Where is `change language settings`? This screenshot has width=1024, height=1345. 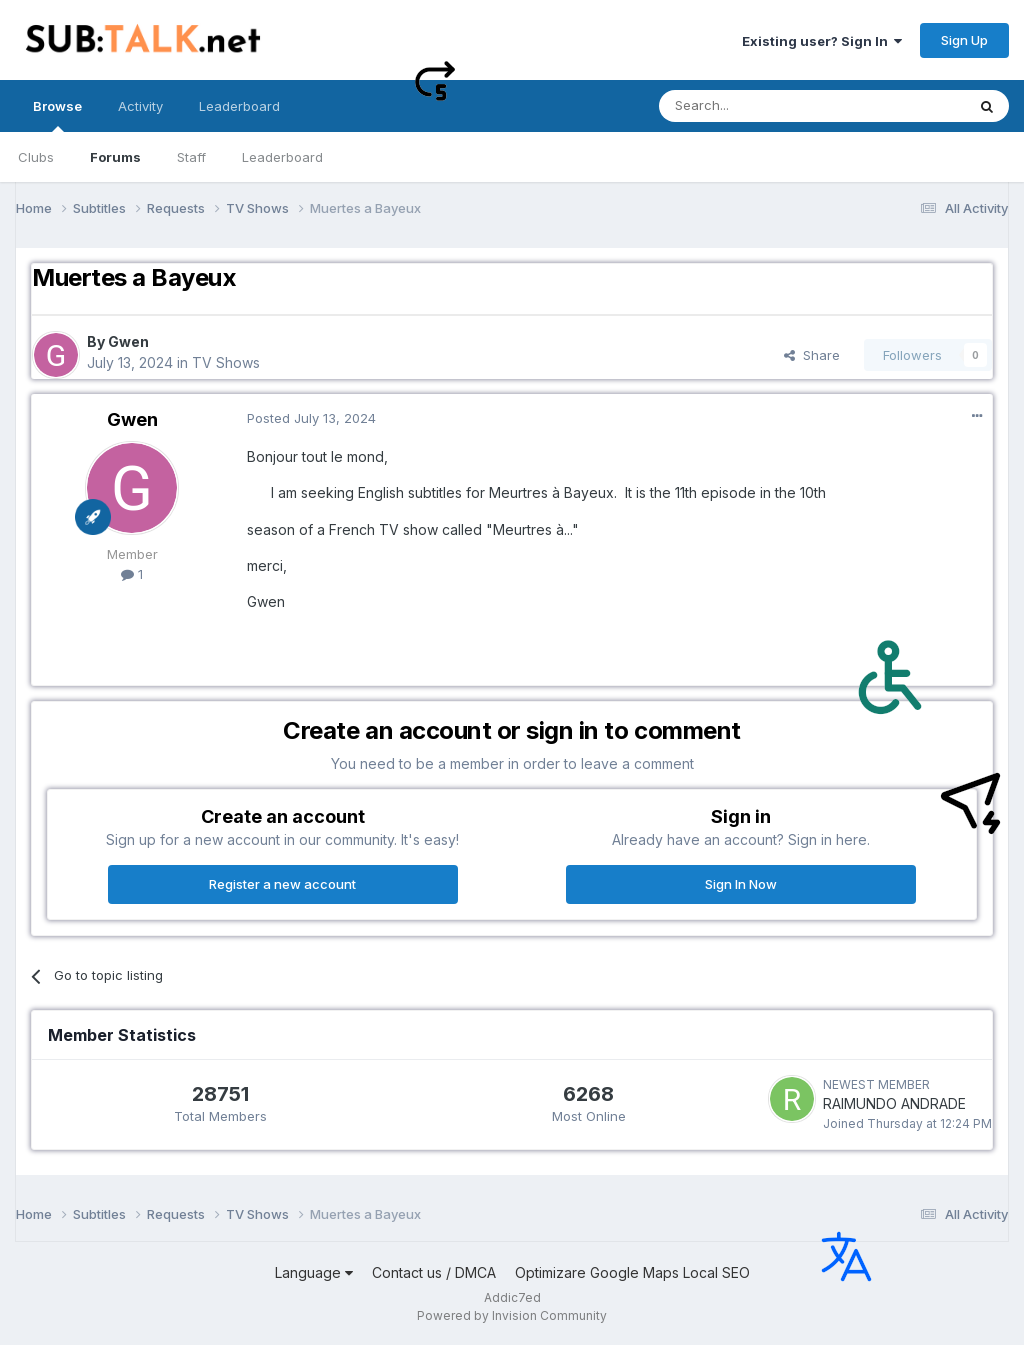
change language settings is located at coordinates (846, 1256).